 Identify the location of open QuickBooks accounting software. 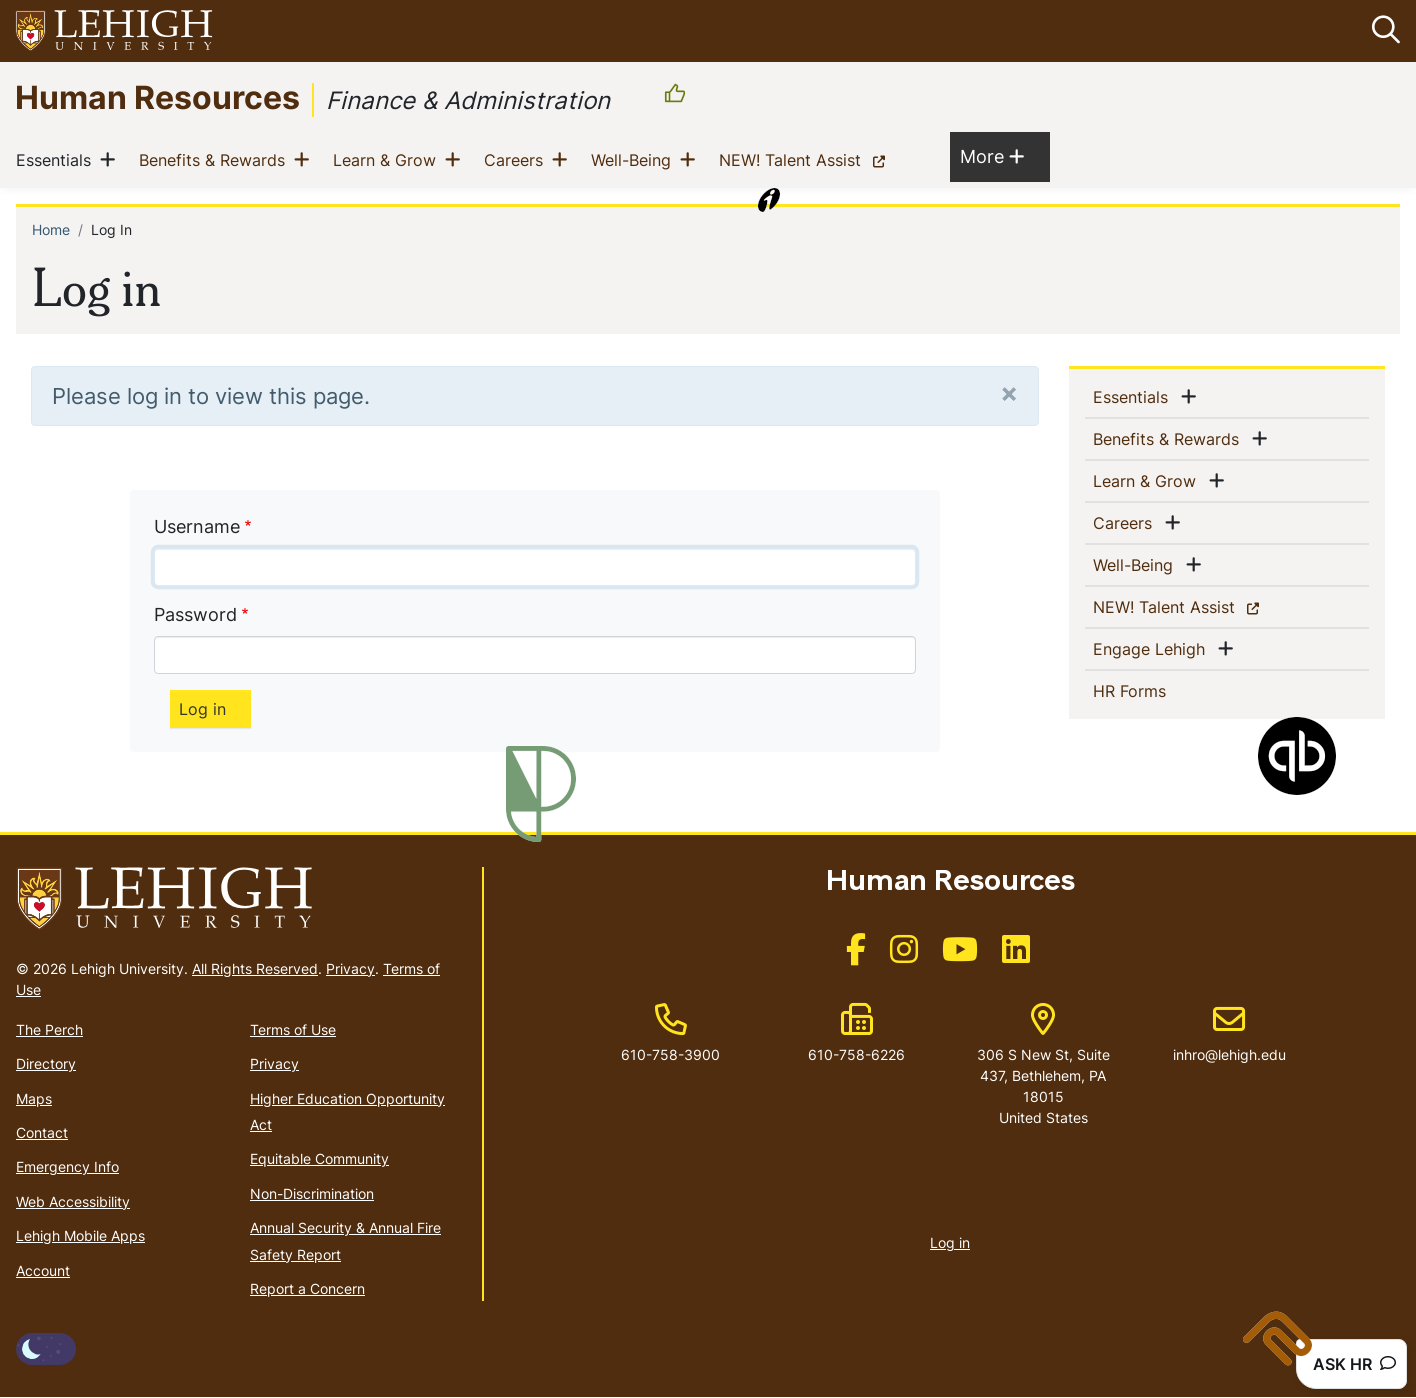
(1297, 756).